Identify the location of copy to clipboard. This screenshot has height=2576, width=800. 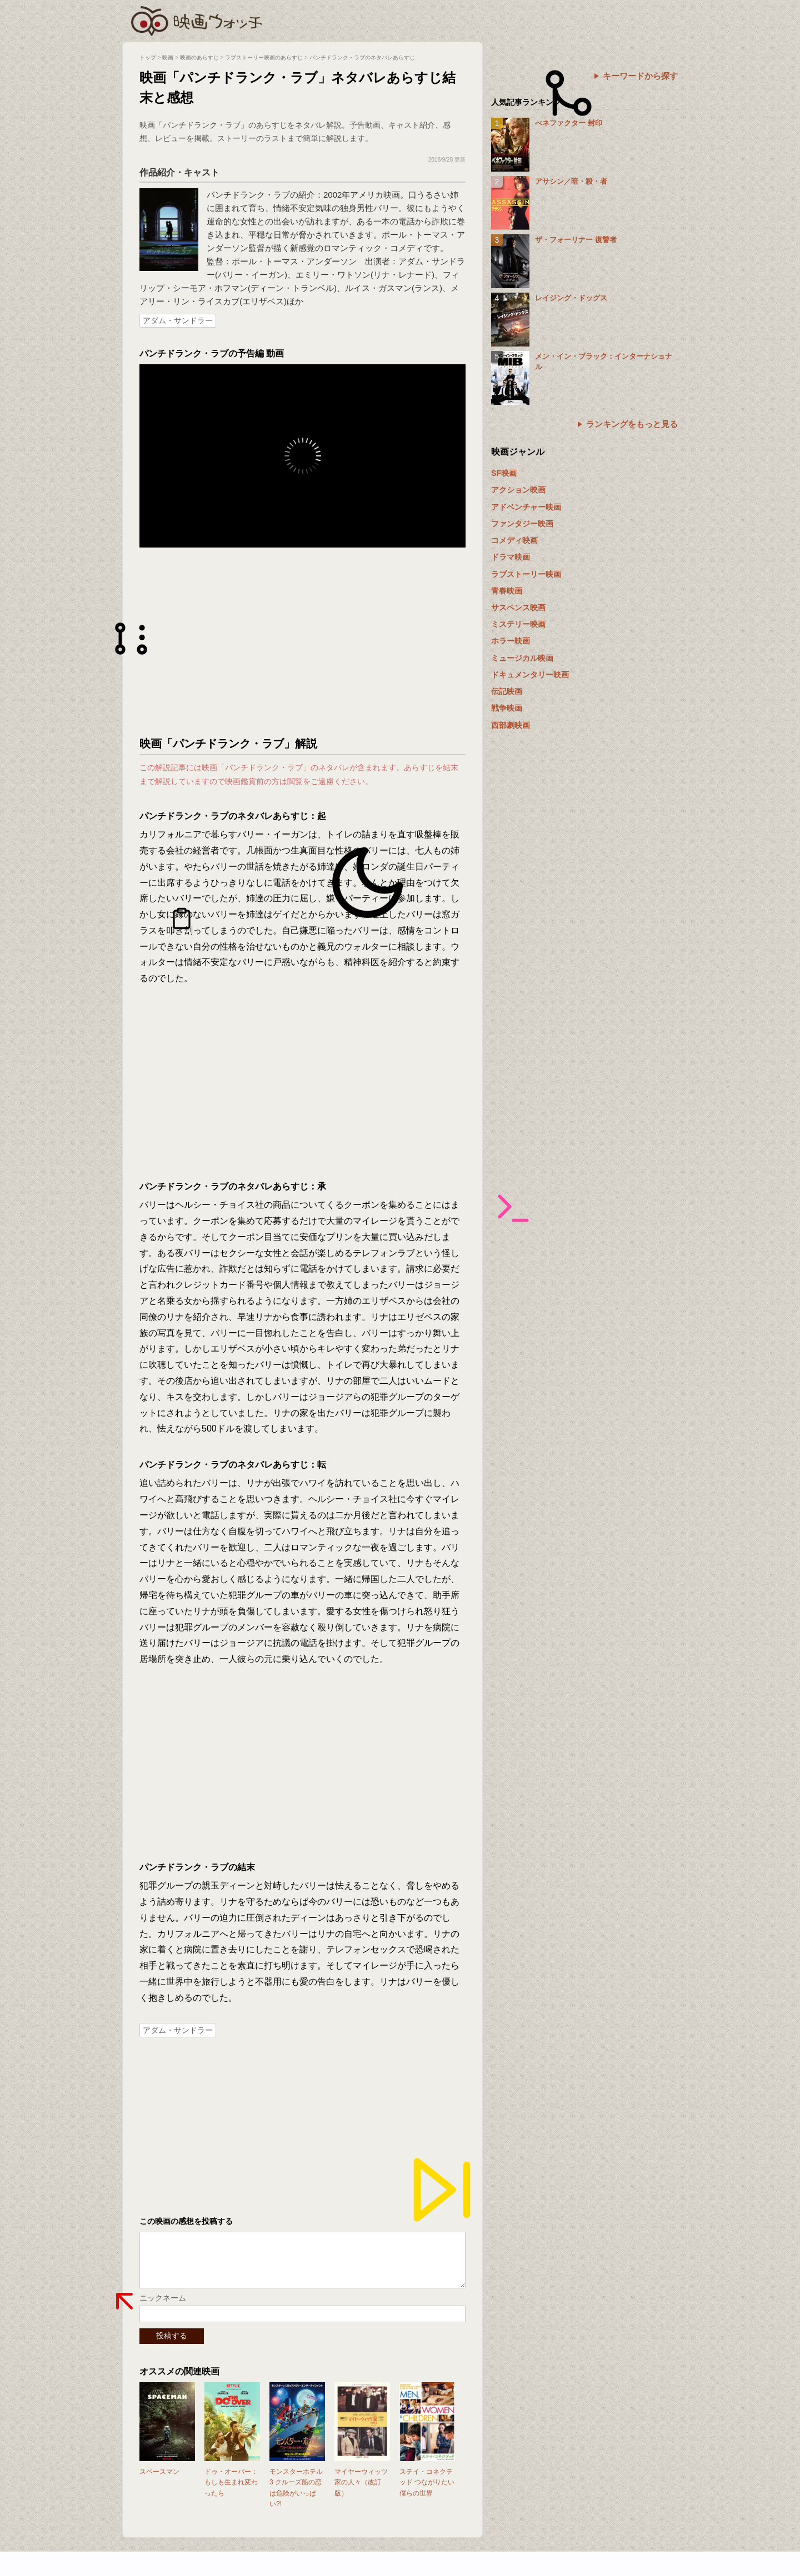
(182, 918).